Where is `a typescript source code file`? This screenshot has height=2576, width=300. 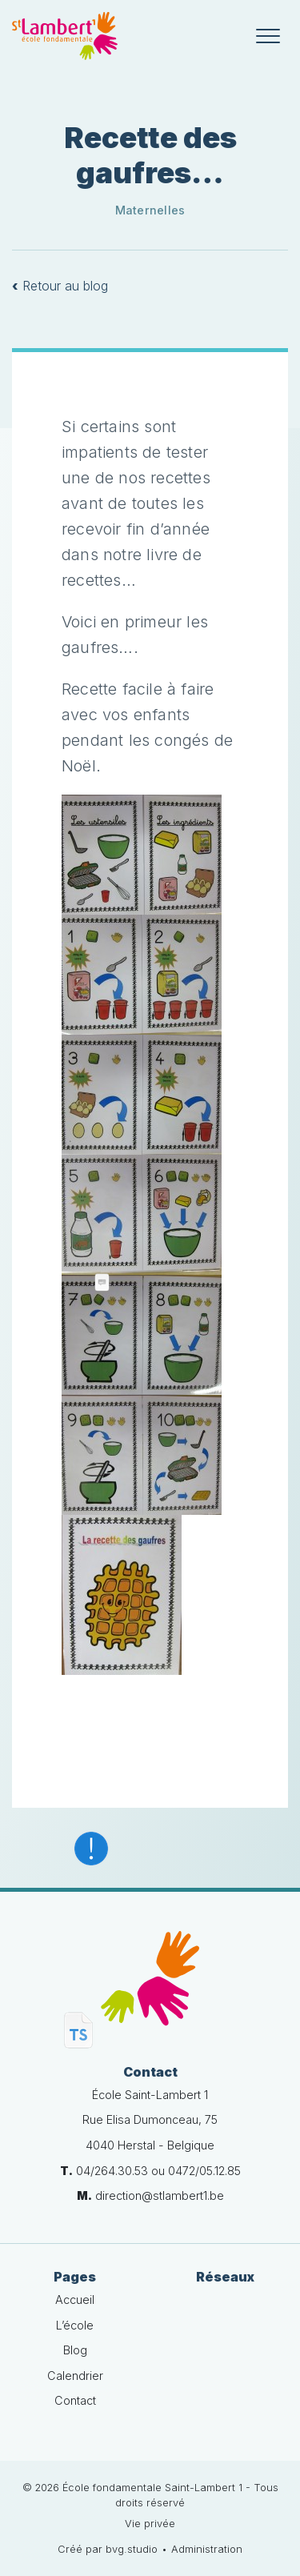
a typescript source code file is located at coordinates (78, 2030).